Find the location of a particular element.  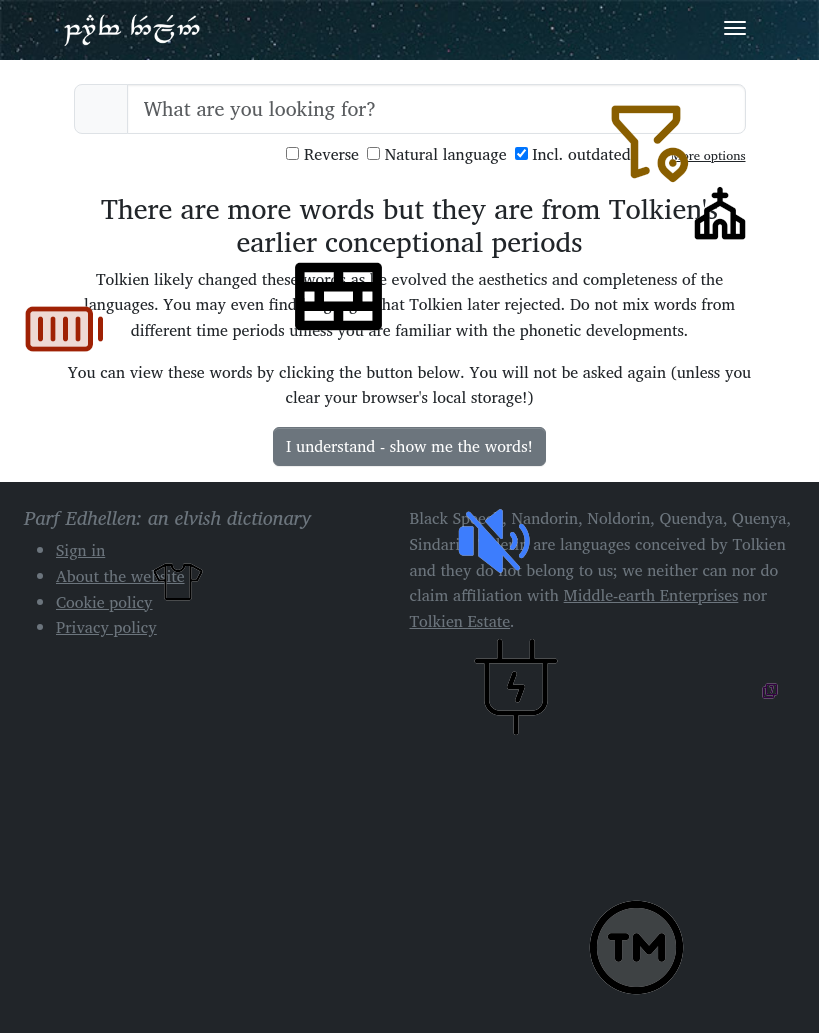

indicates full battery charge is located at coordinates (63, 329).